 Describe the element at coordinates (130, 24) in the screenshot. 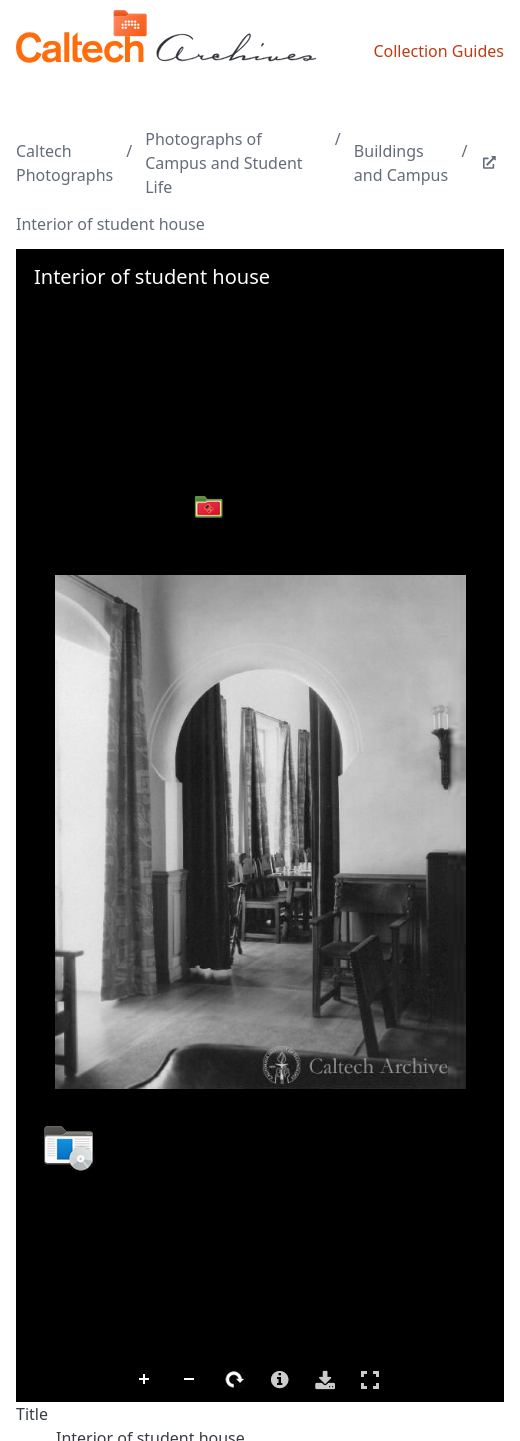

I see `open Bitwig Studio project files folder` at that location.